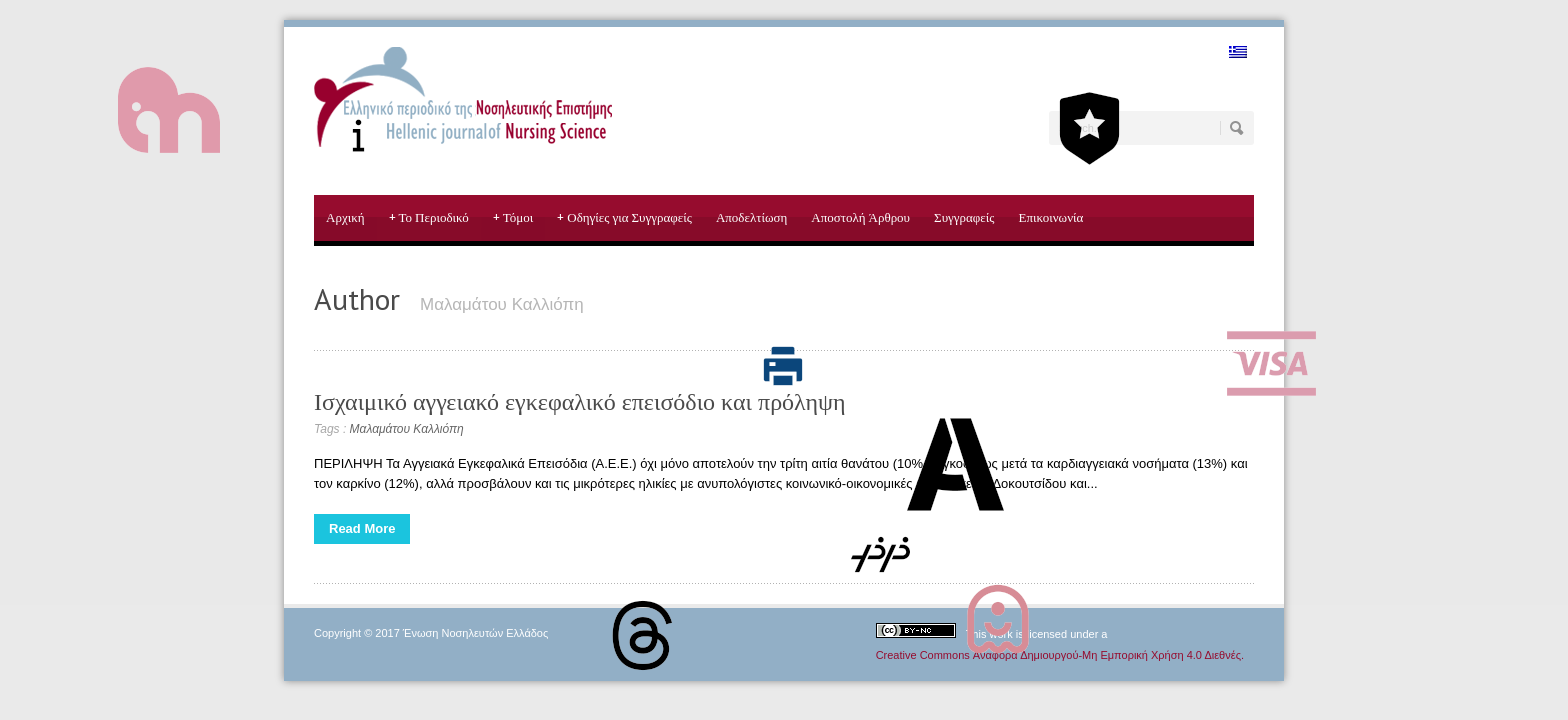 The height and width of the screenshot is (720, 1568). What do you see at coordinates (169, 110) in the screenshot?
I see `migadu email hosting service logo` at bounding box center [169, 110].